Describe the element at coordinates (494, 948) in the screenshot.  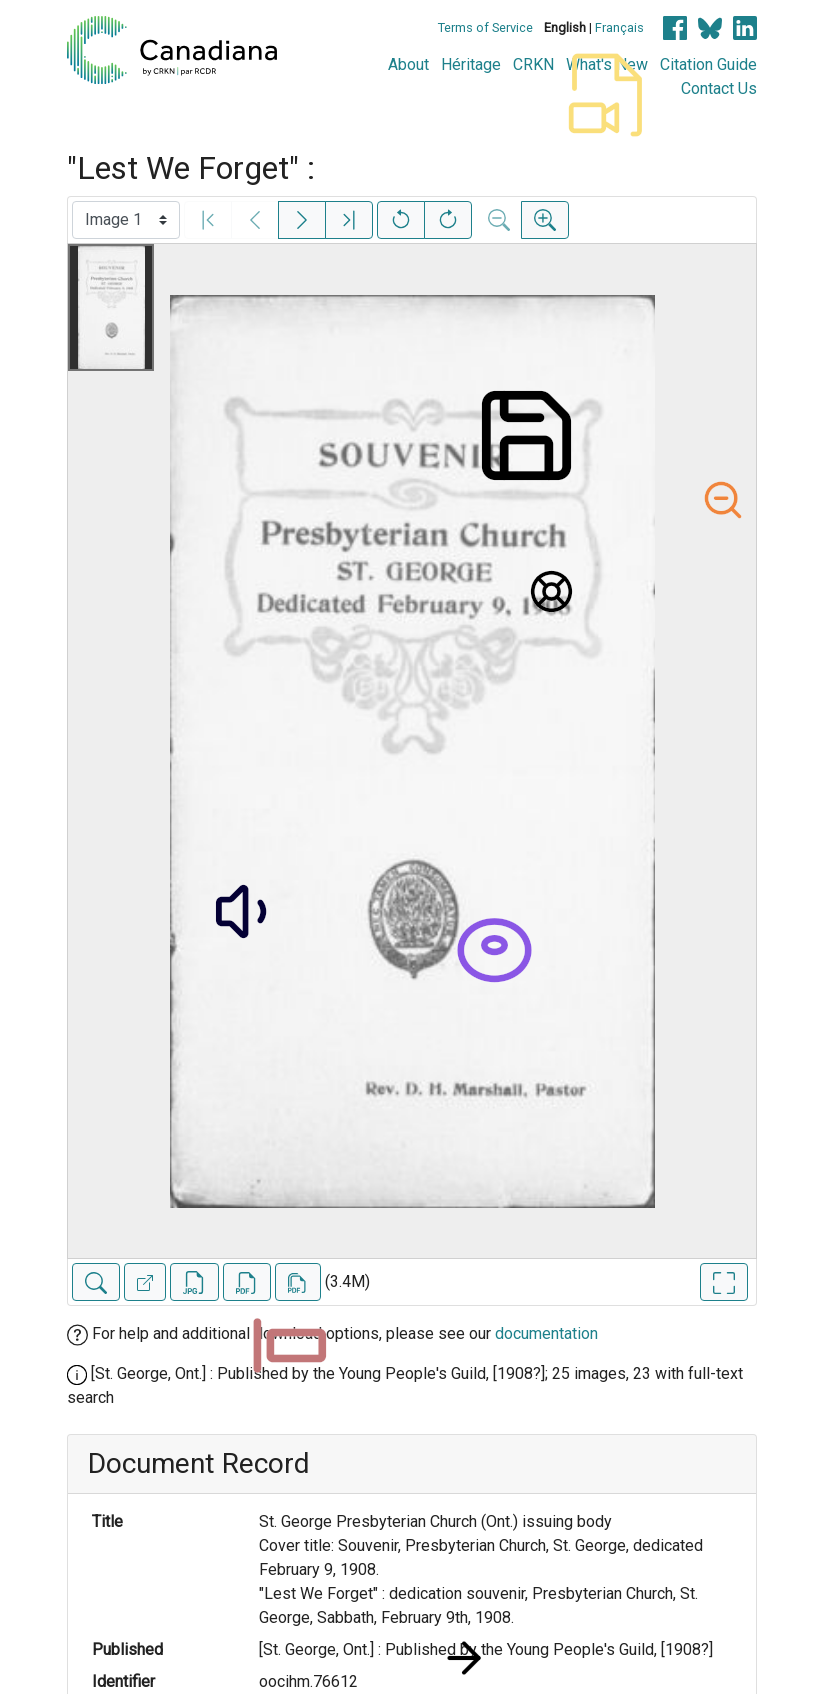
I see `select a 3D torus shape in modeling software` at that location.